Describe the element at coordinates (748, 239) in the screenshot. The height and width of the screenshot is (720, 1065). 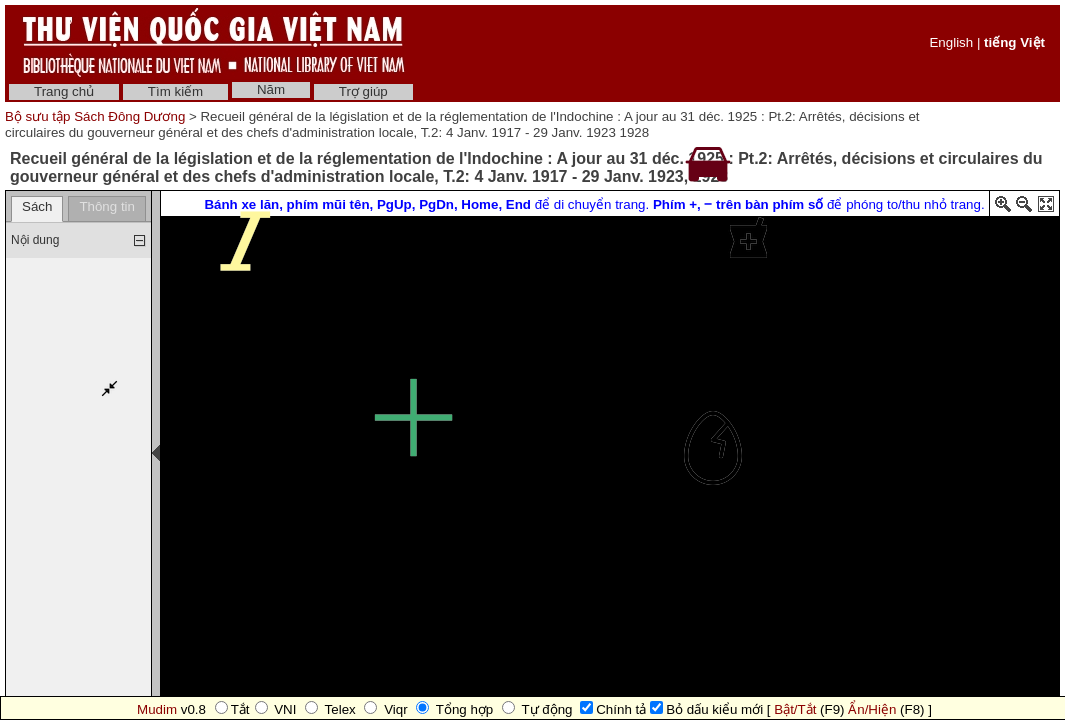
I see `find nearby pharmacies` at that location.